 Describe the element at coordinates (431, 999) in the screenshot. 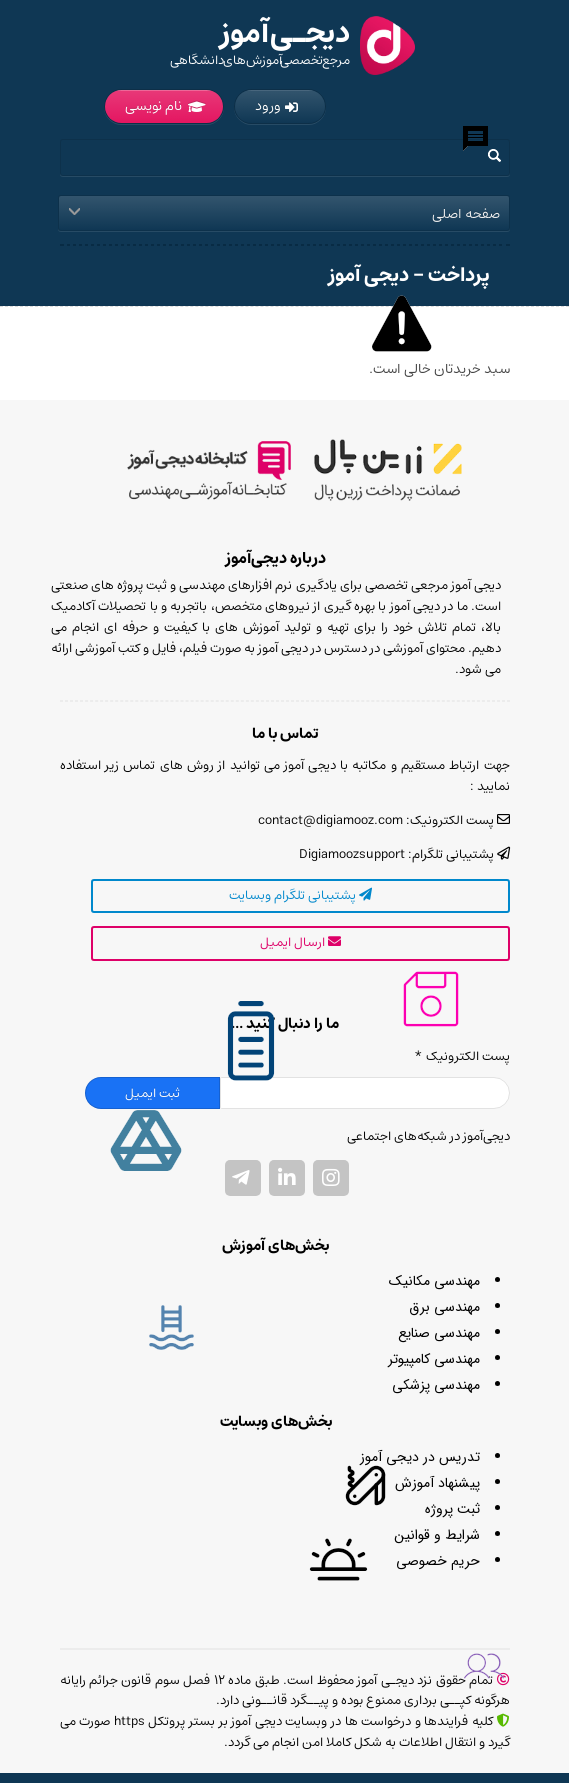

I see `save current file or document` at that location.